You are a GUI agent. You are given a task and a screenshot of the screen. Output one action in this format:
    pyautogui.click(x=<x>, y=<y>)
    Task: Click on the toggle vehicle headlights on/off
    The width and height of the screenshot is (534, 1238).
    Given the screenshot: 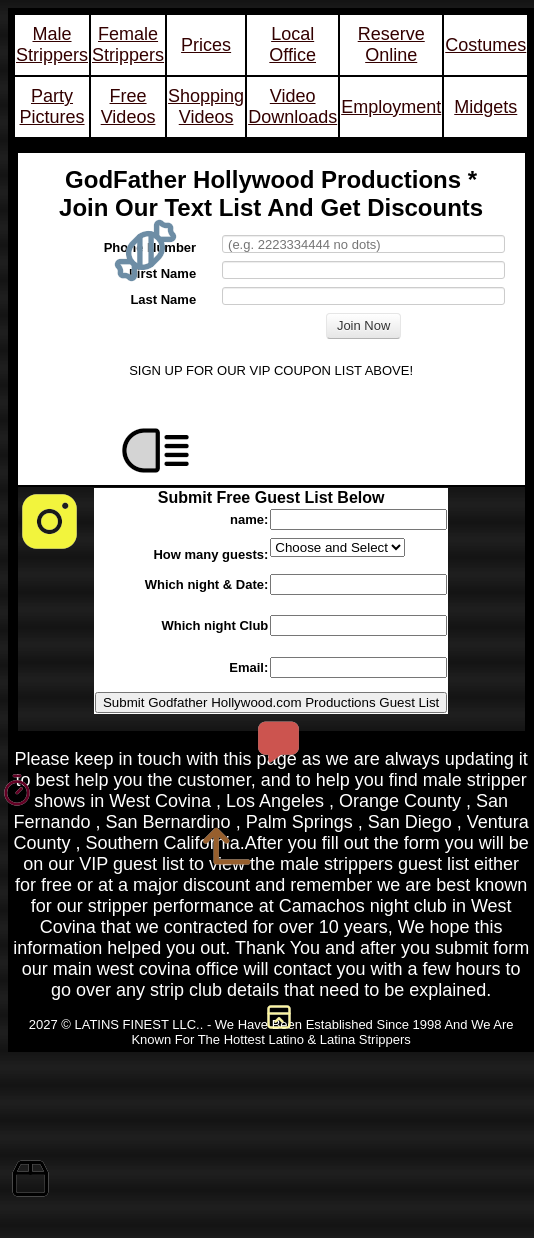 What is the action you would take?
    pyautogui.click(x=155, y=450)
    